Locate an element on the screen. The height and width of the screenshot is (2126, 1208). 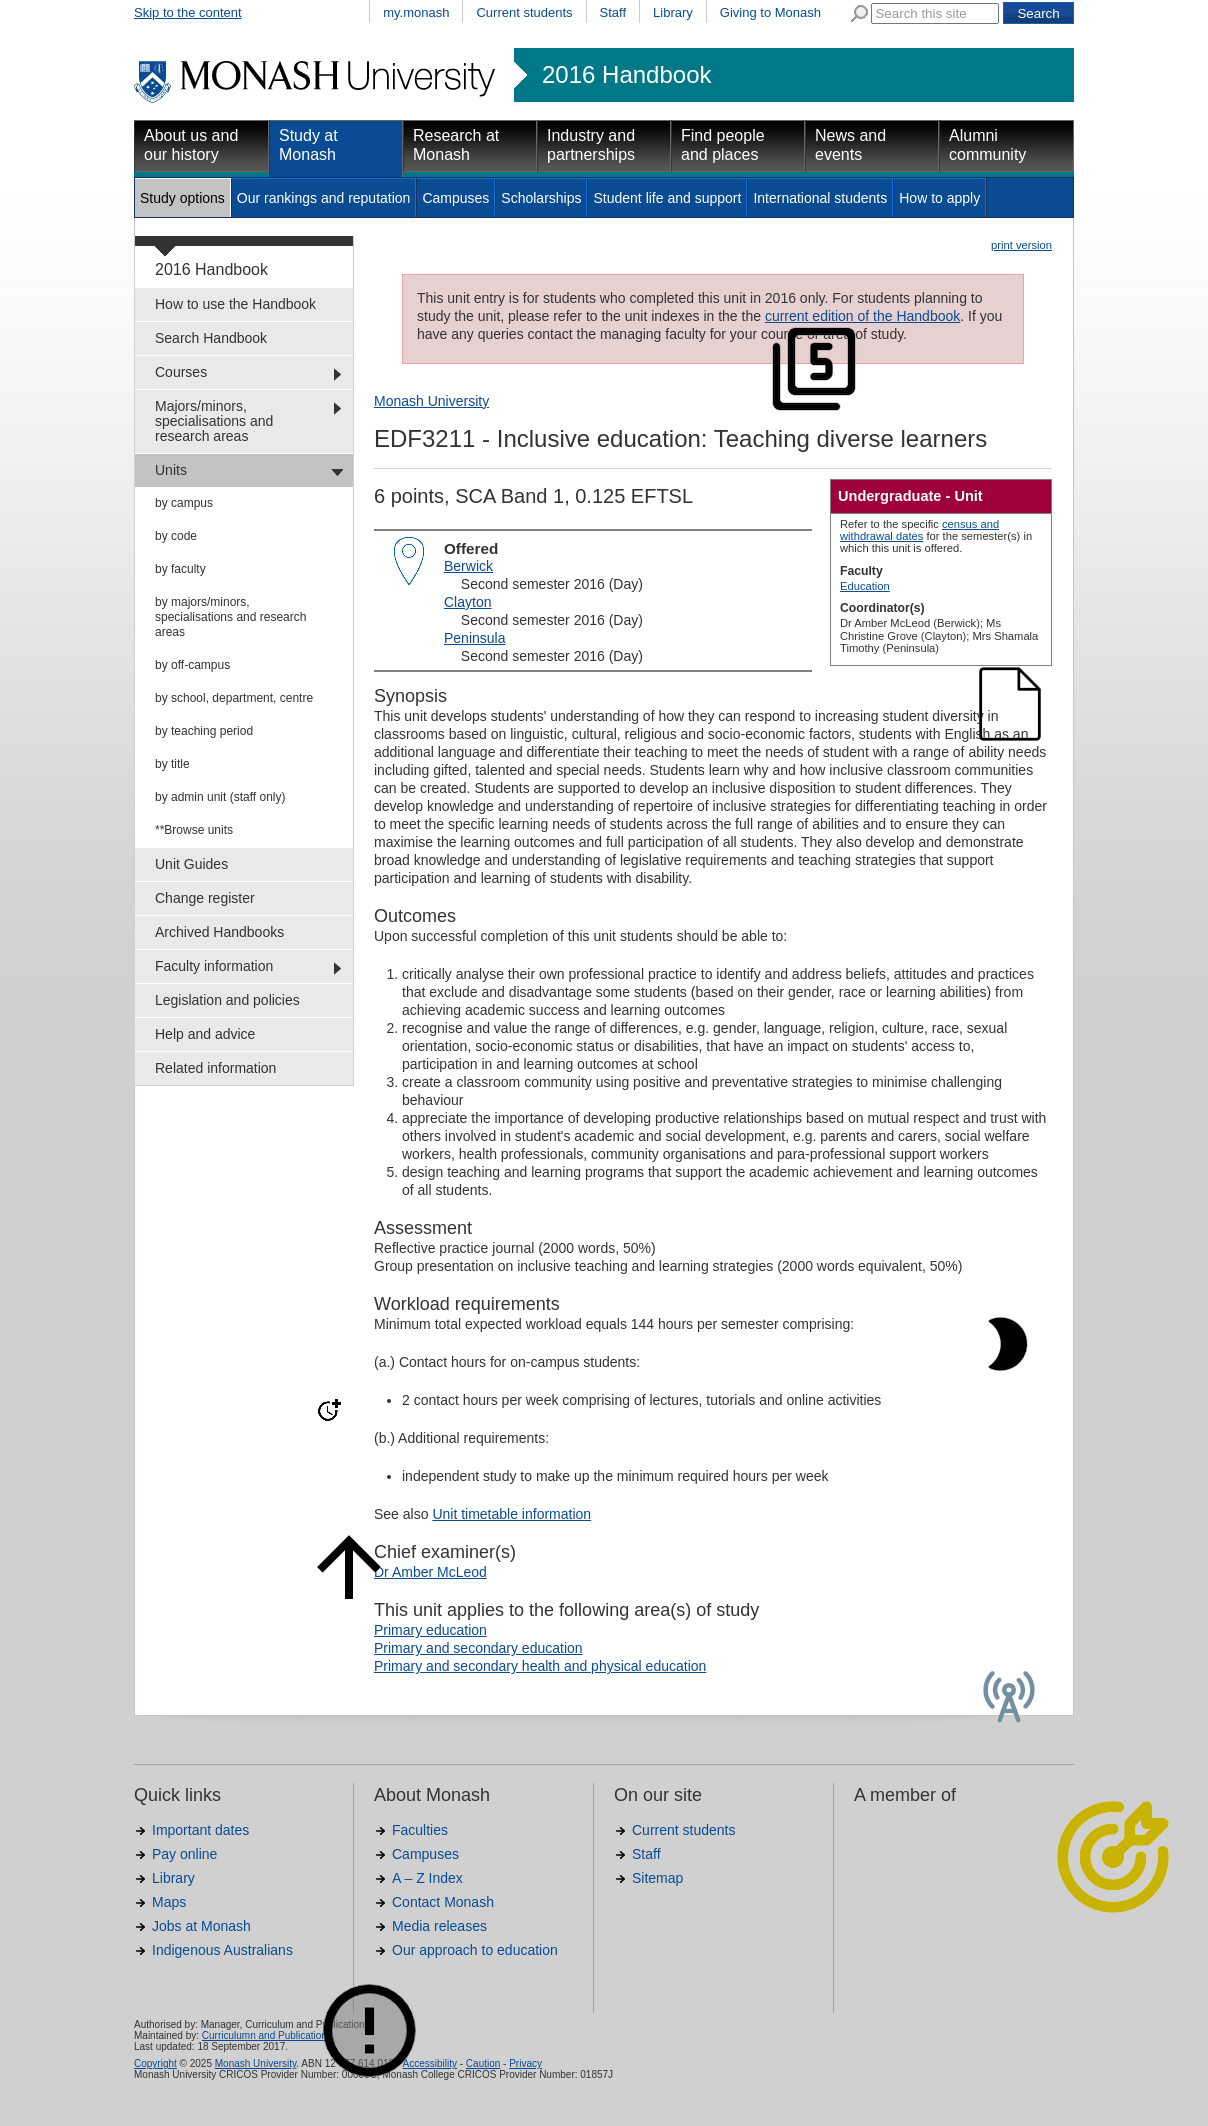
view or open a file is located at coordinates (1010, 704).